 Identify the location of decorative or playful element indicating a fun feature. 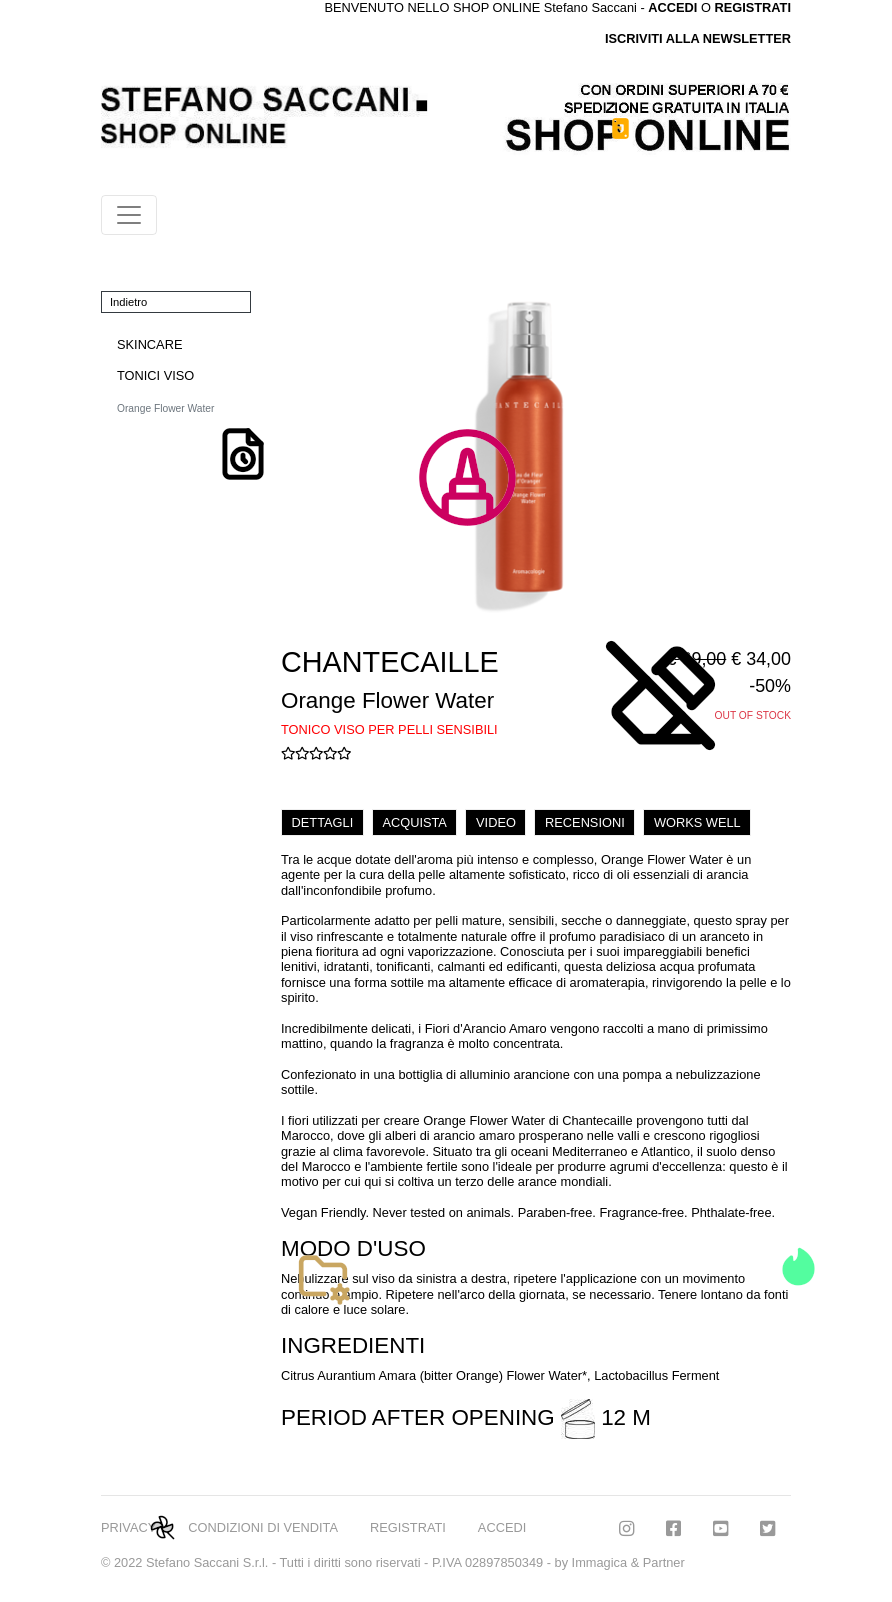
(163, 1528).